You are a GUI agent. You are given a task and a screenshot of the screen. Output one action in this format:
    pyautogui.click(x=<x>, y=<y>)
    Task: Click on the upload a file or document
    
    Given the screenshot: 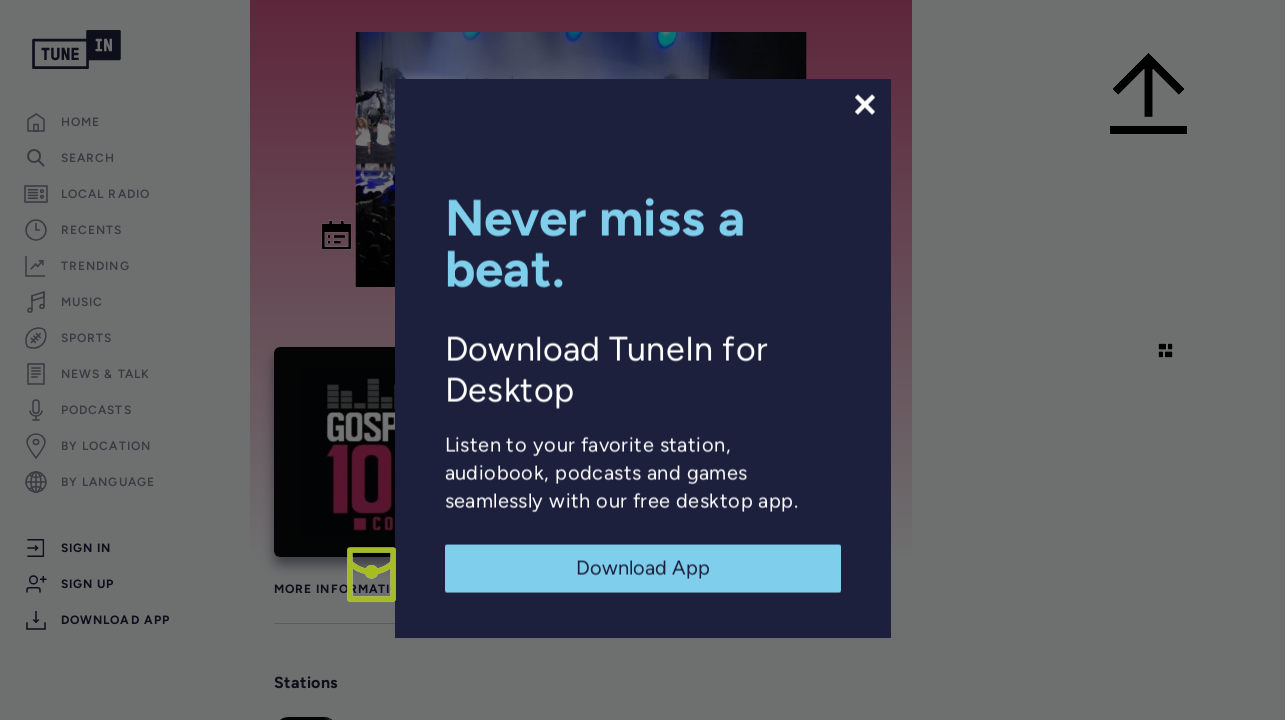 What is the action you would take?
    pyautogui.click(x=1148, y=95)
    